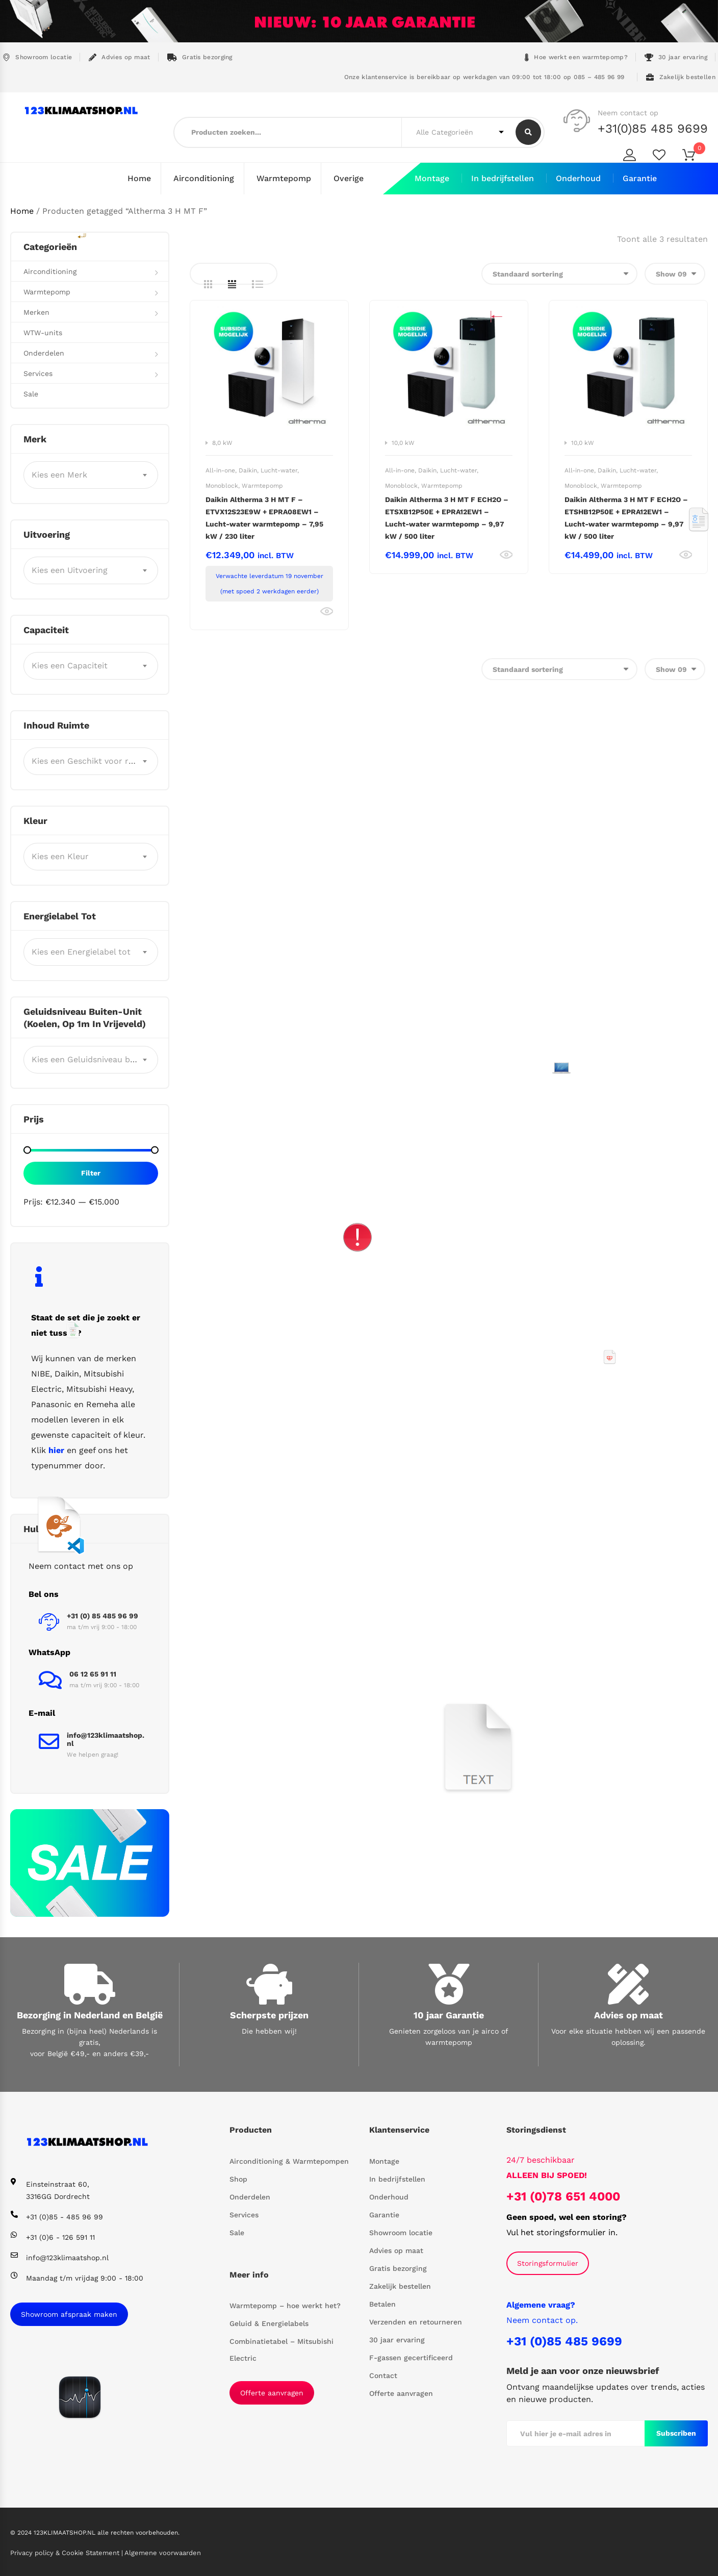  I want to click on hancom hangul word processor document file, so click(699, 519).